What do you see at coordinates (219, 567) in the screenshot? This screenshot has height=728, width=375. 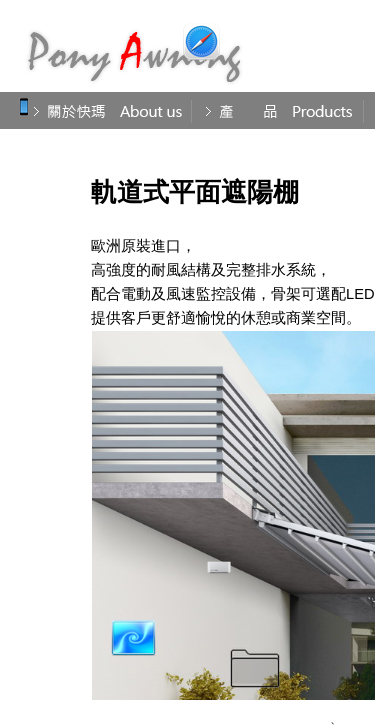 I see `mac studio desktop computer` at bounding box center [219, 567].